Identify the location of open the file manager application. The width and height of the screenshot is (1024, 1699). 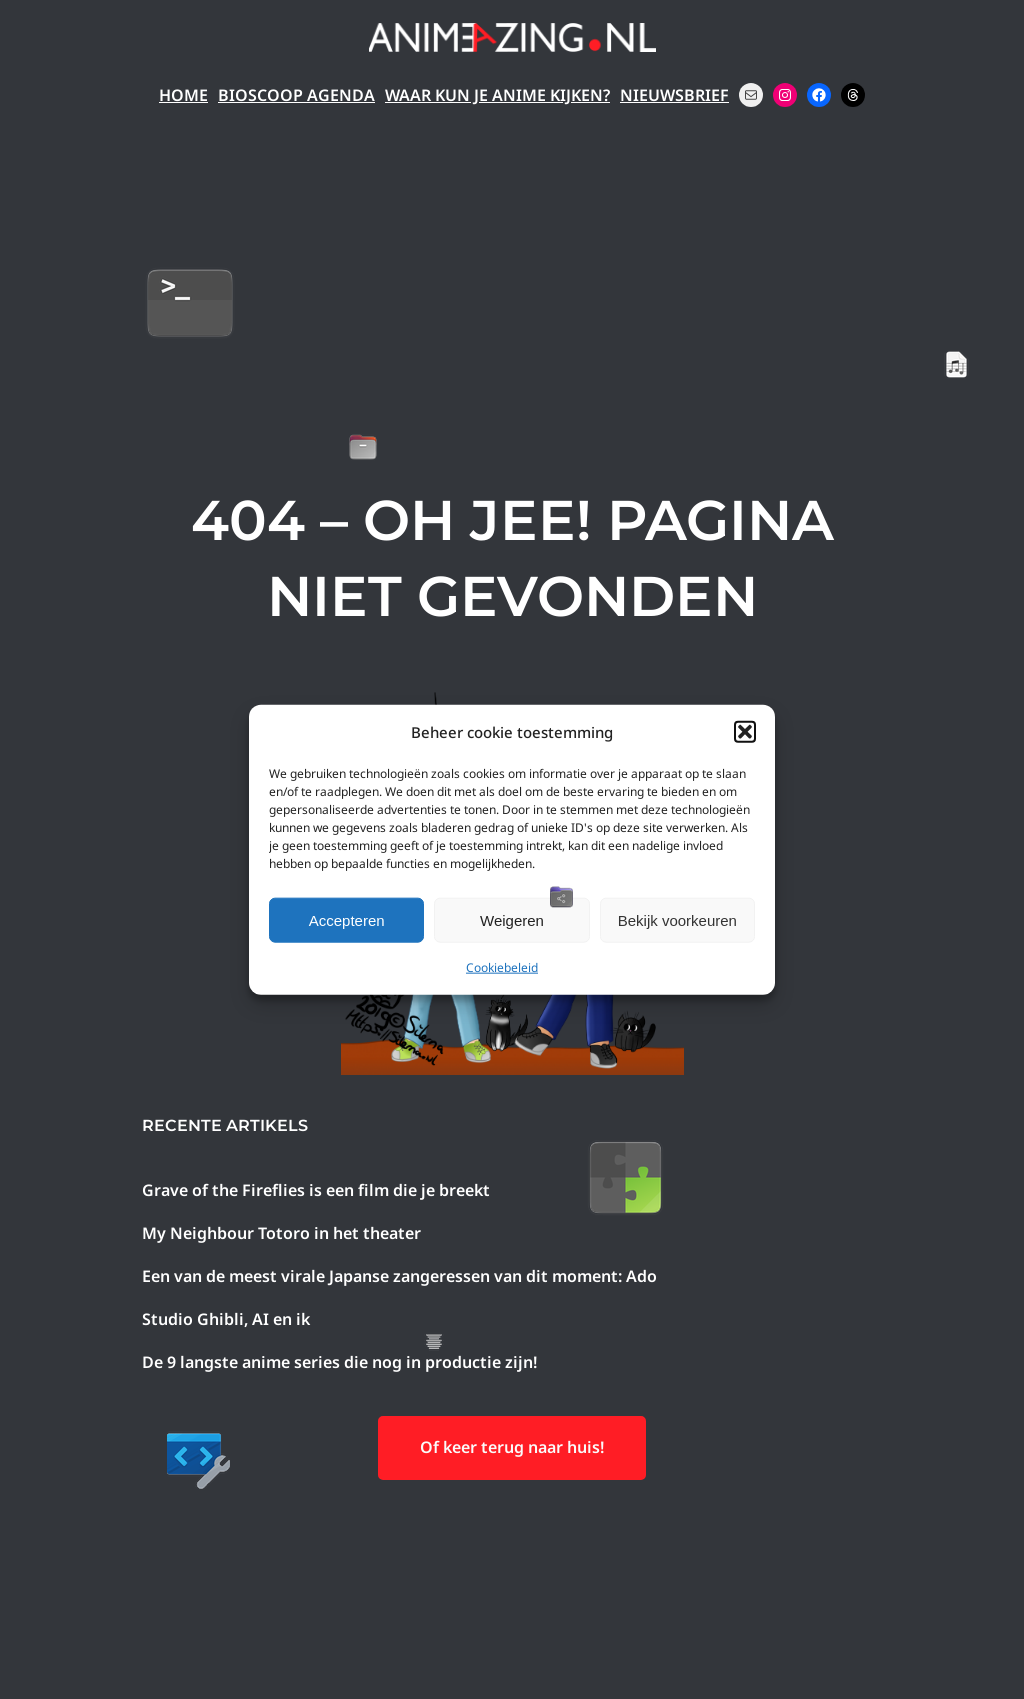
(363, 447).